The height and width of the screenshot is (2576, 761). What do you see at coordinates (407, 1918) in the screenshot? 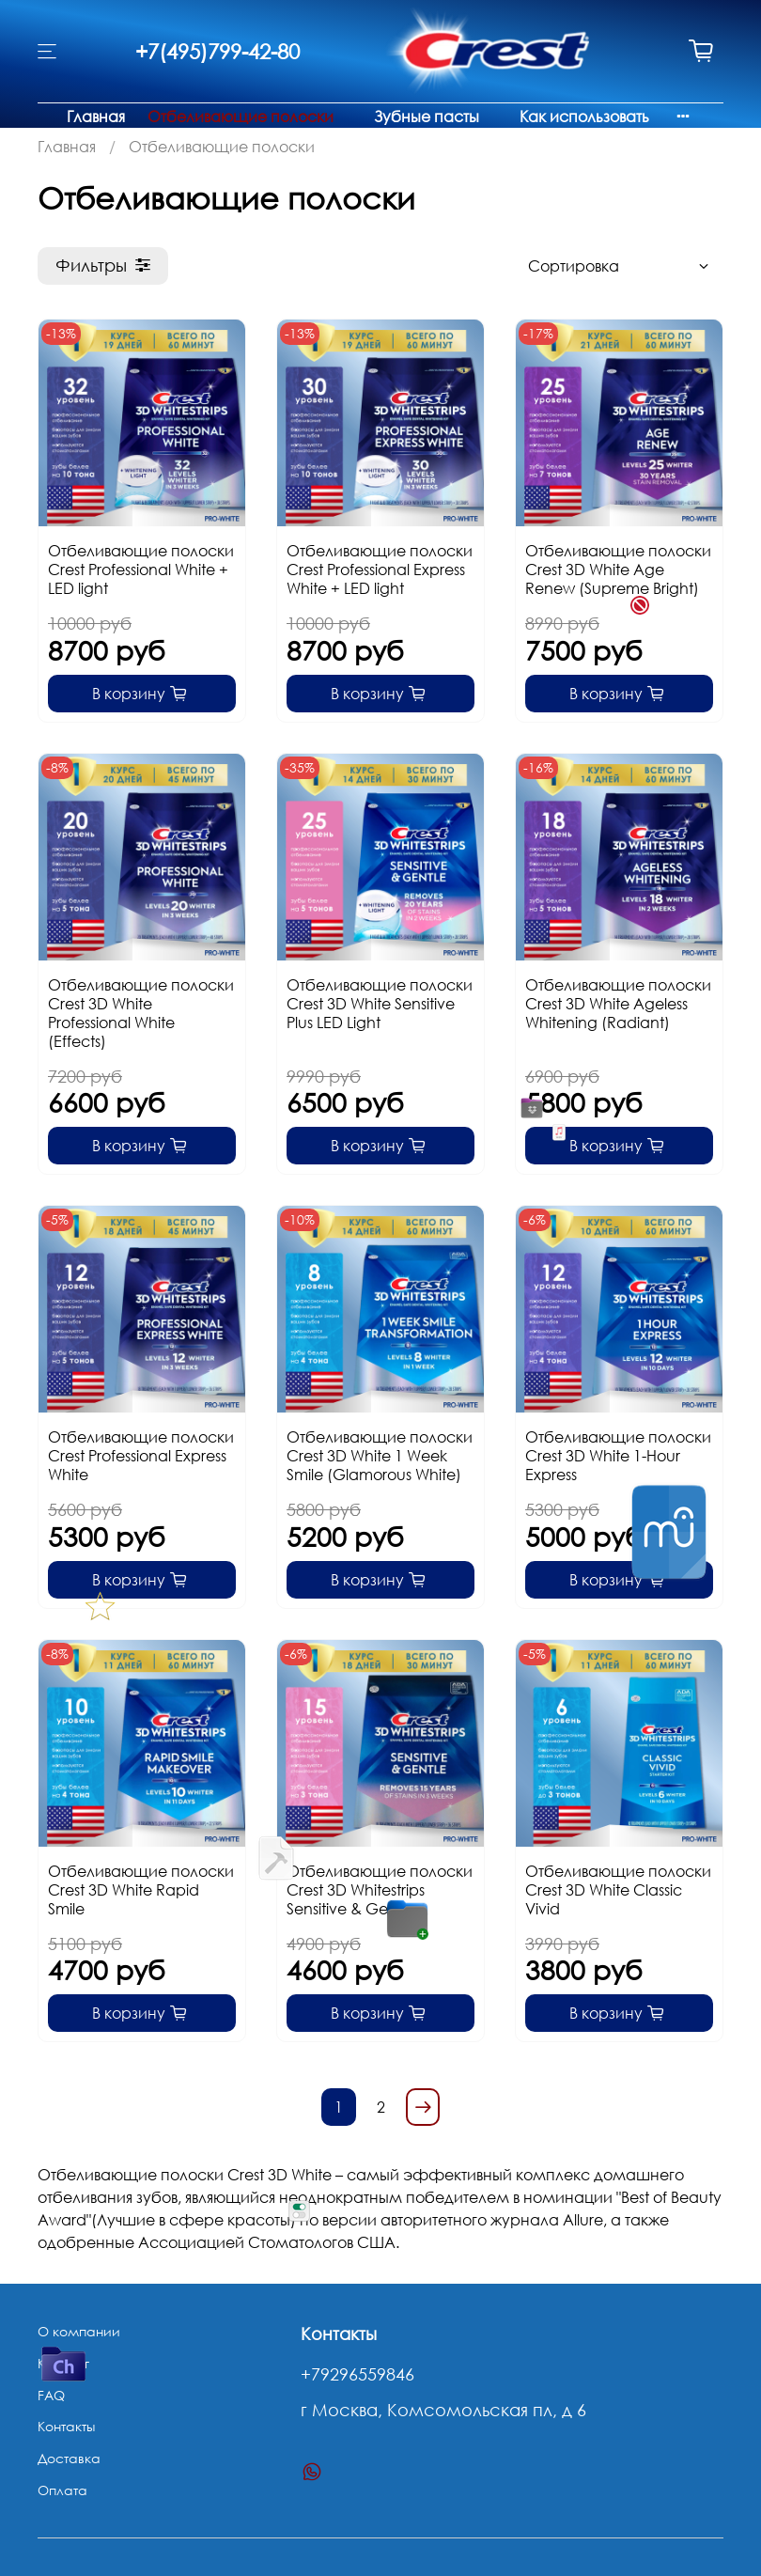
I see `create a new folder` at bounding box center [407, 1918].